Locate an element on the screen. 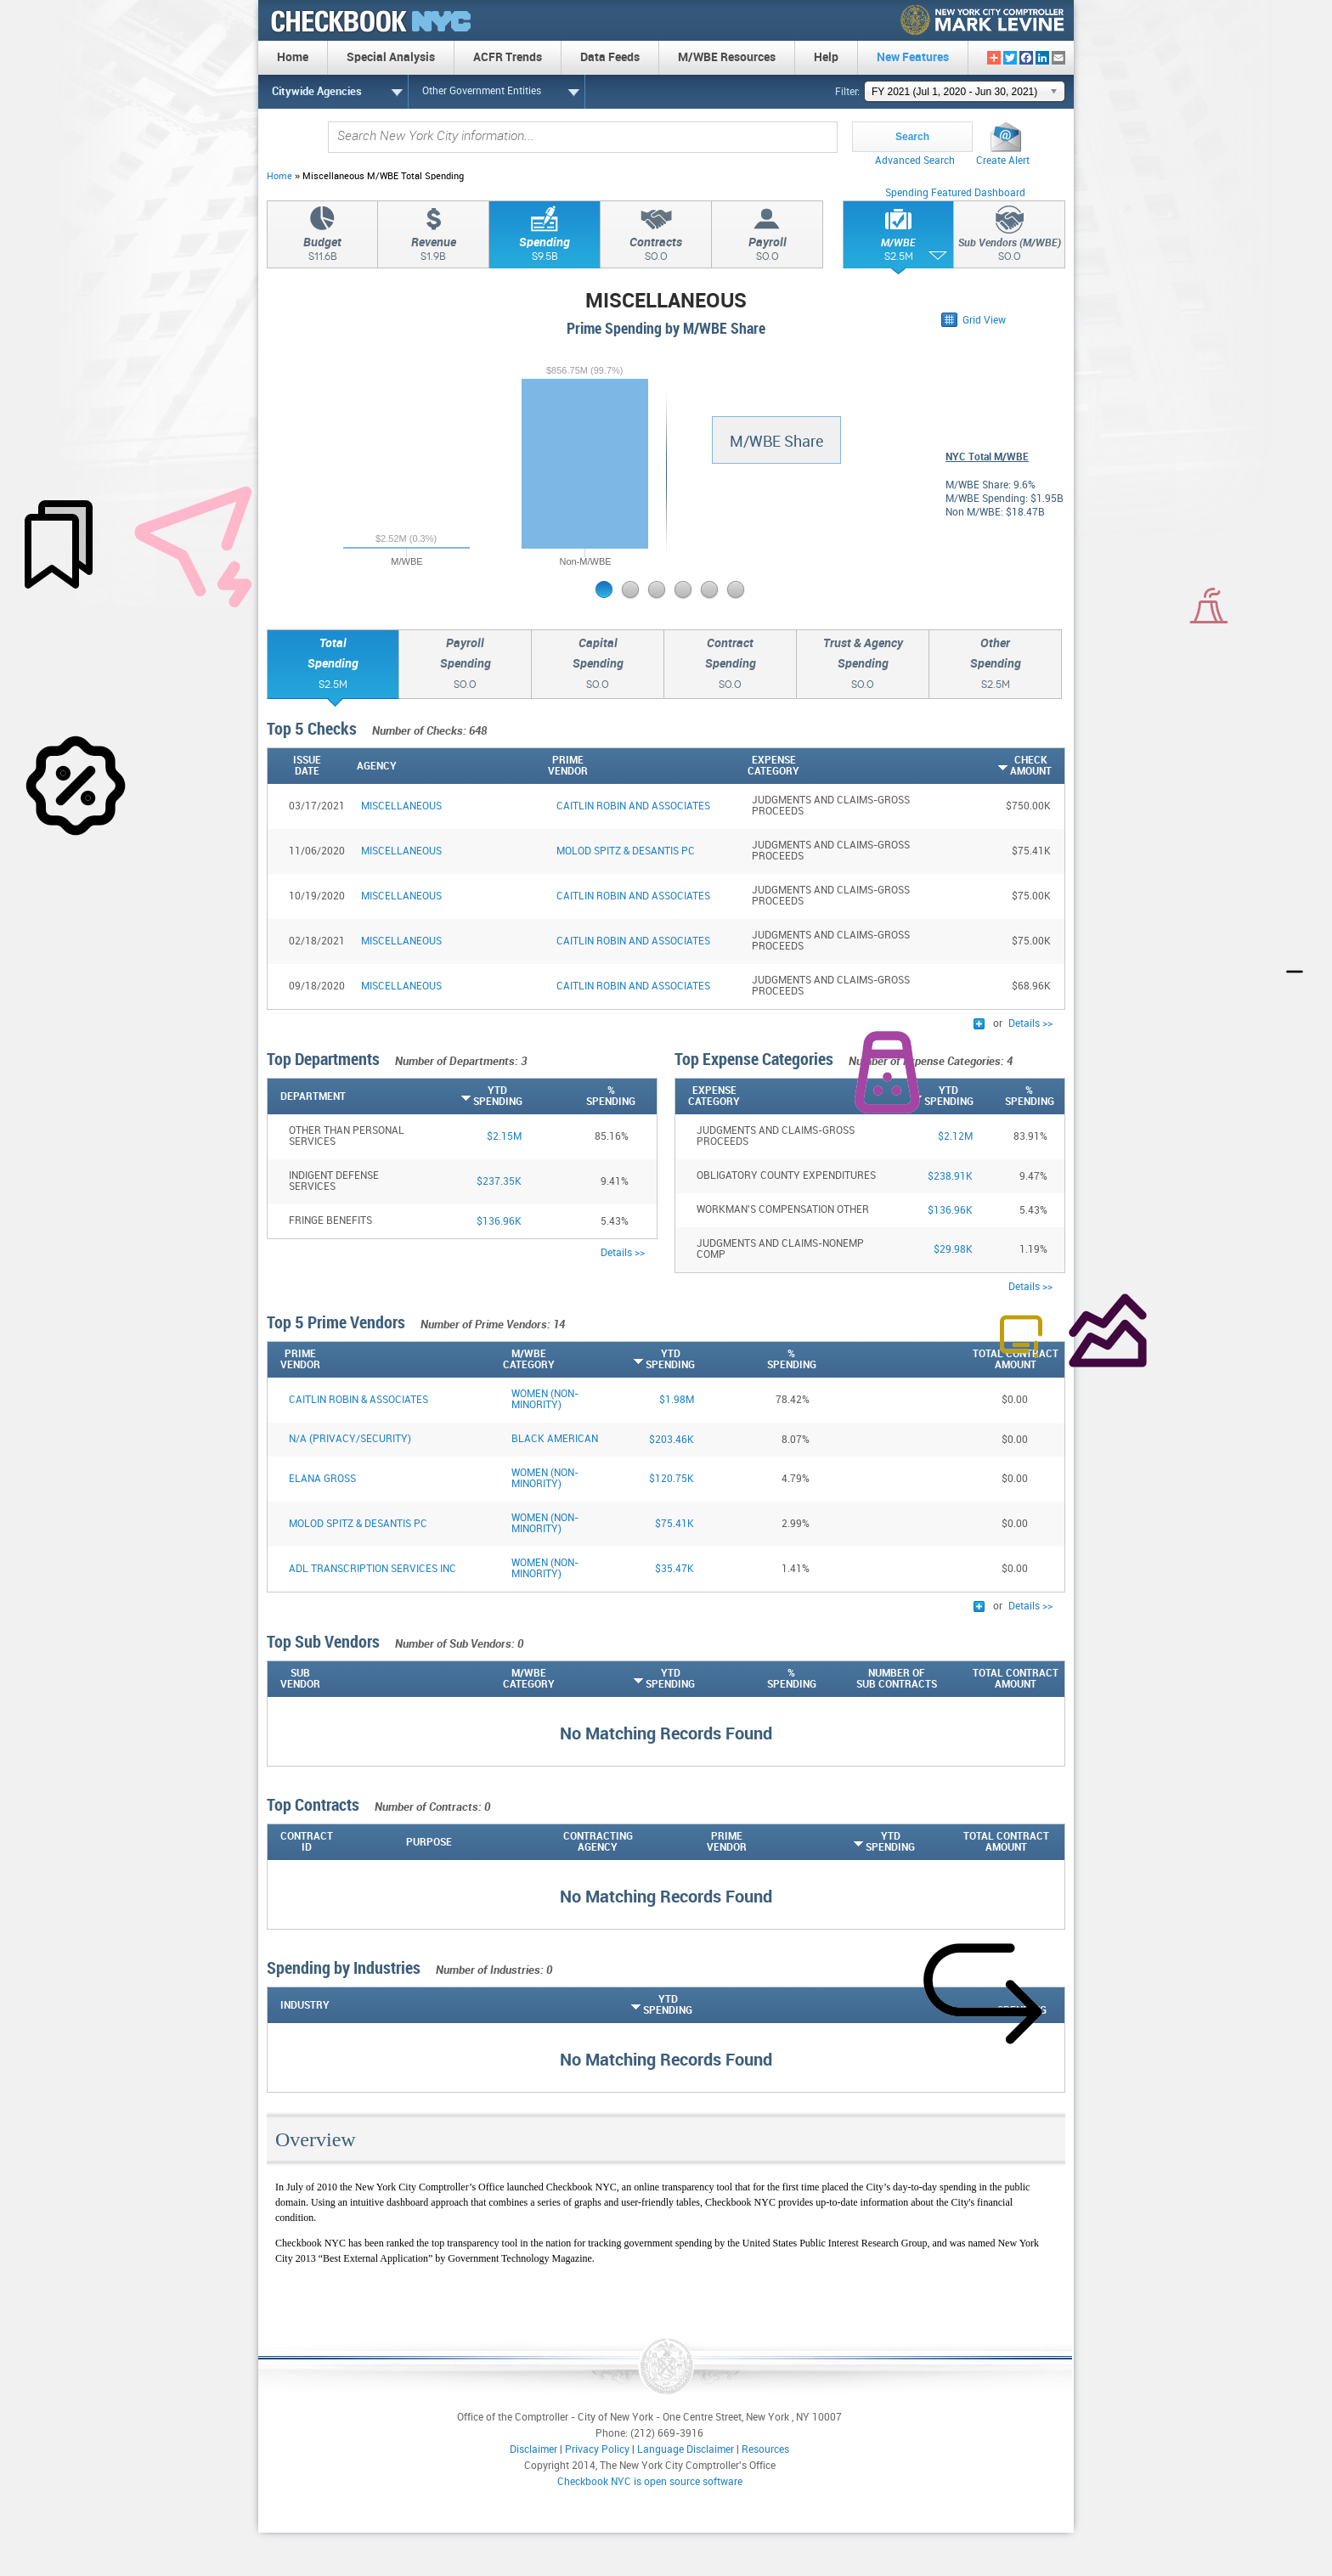 The image size is (1332, 2576). view available discounts or promotions is located at coordinates (76, 786).